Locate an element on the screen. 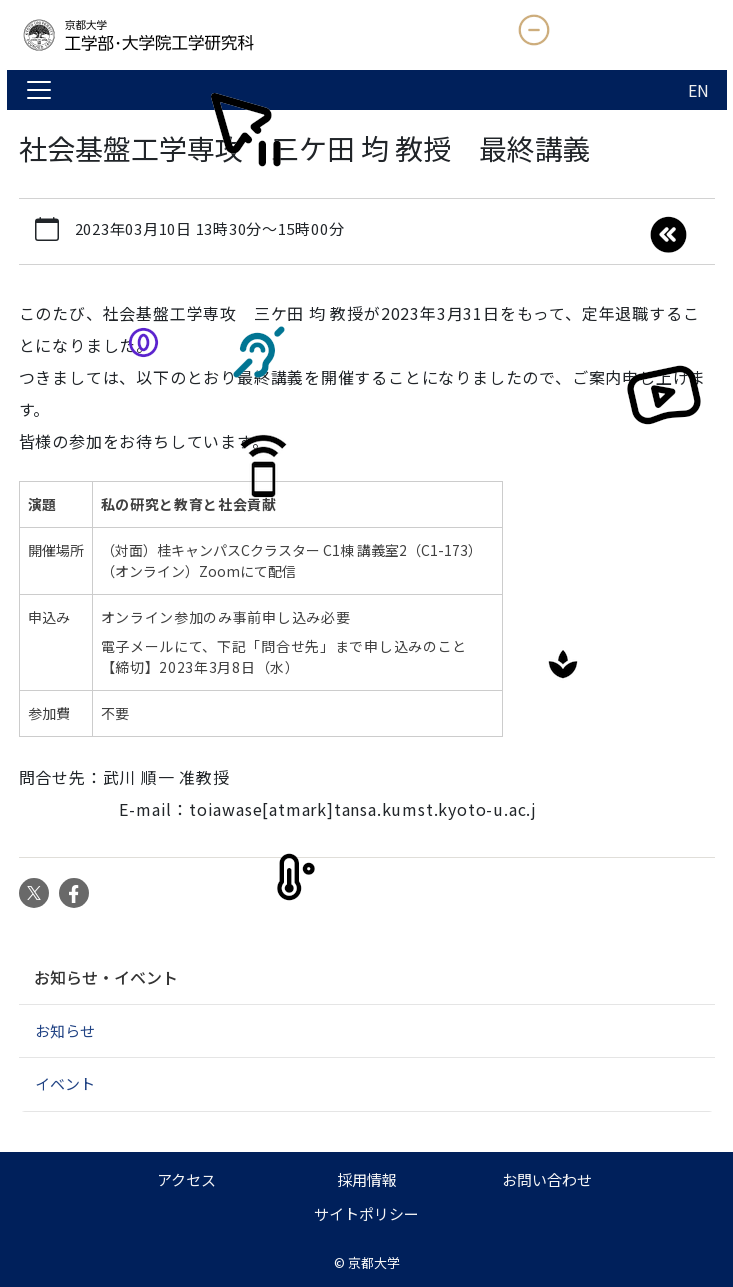  open opera browser is located at coordinates (143, 342).